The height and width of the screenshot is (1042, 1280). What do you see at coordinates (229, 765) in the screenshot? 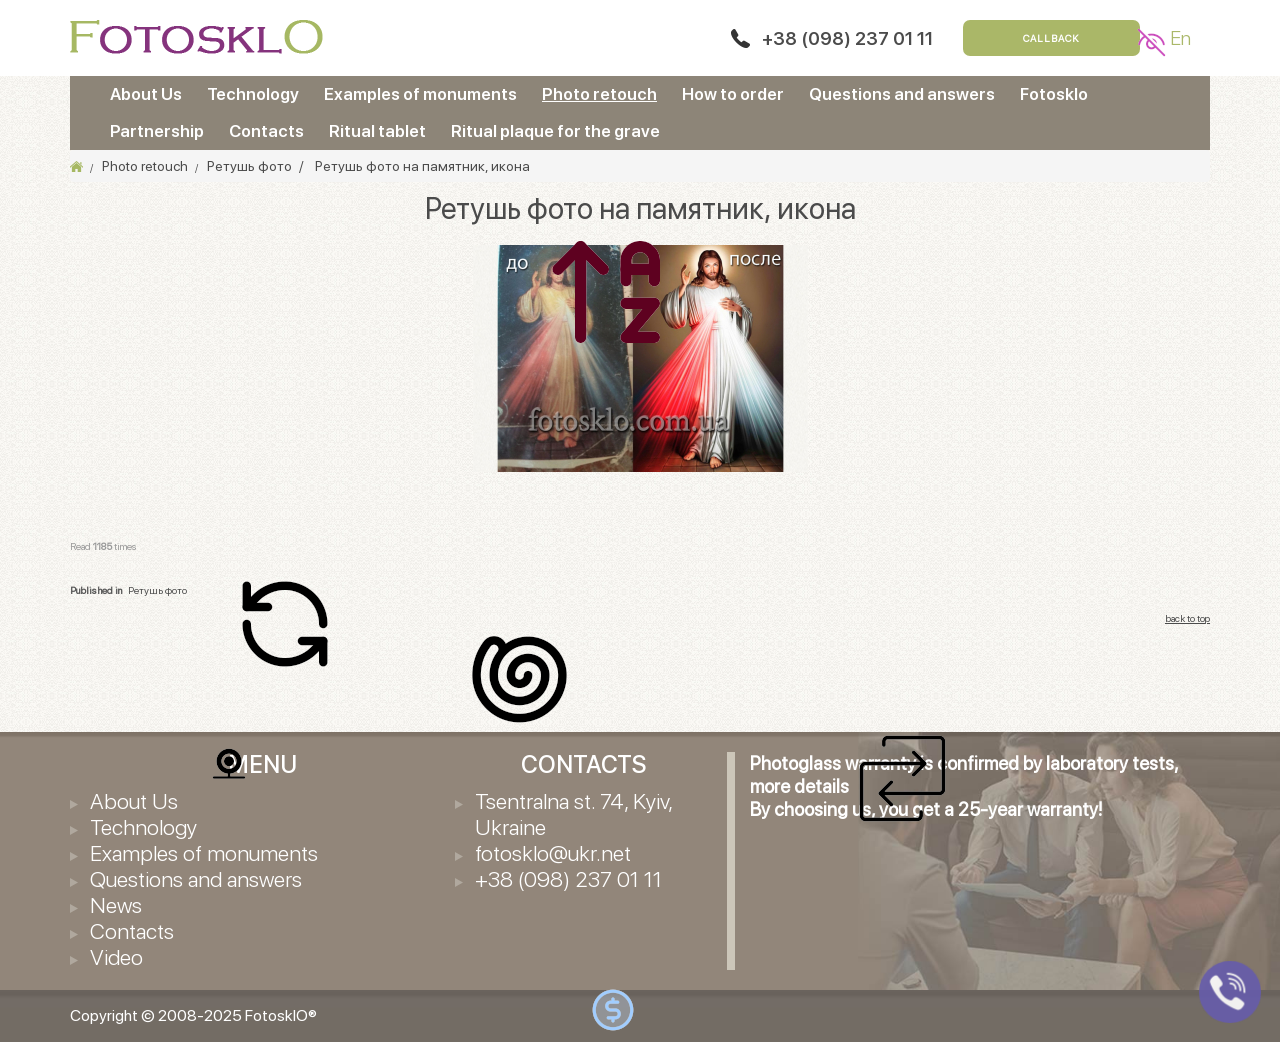
I see `enable webcam or video camera` at bounding box center [229, 765].